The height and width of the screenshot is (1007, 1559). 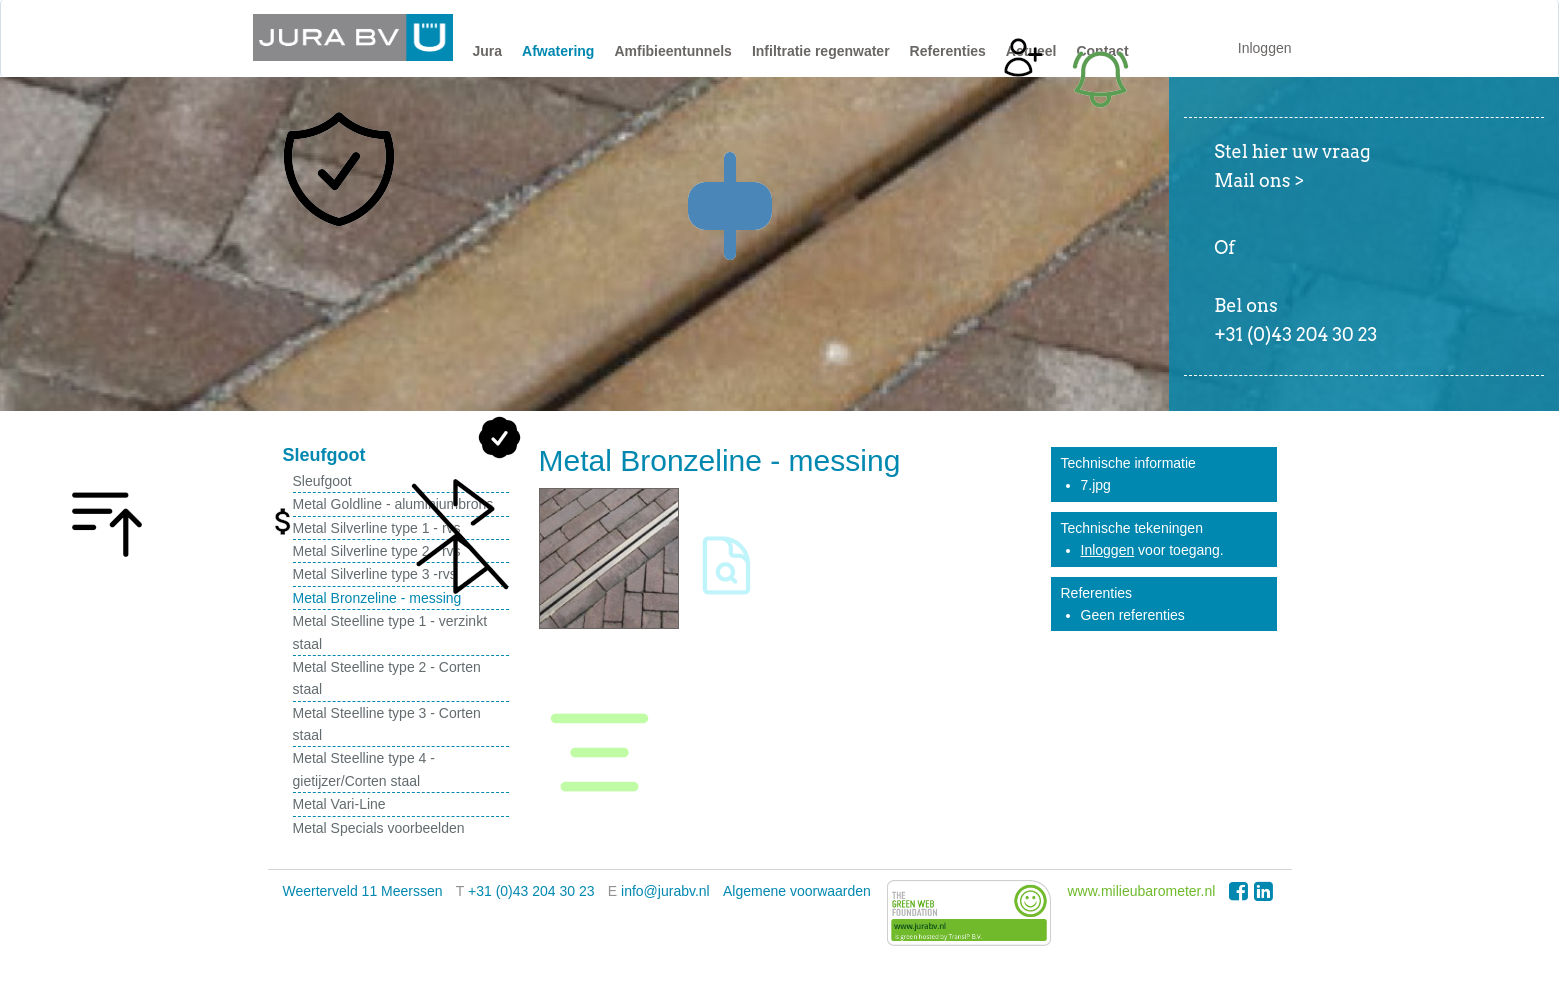 What do you see at coordinates (599, 752) in the screenshot?
I see `center align text` at bounding box center [599, 752].